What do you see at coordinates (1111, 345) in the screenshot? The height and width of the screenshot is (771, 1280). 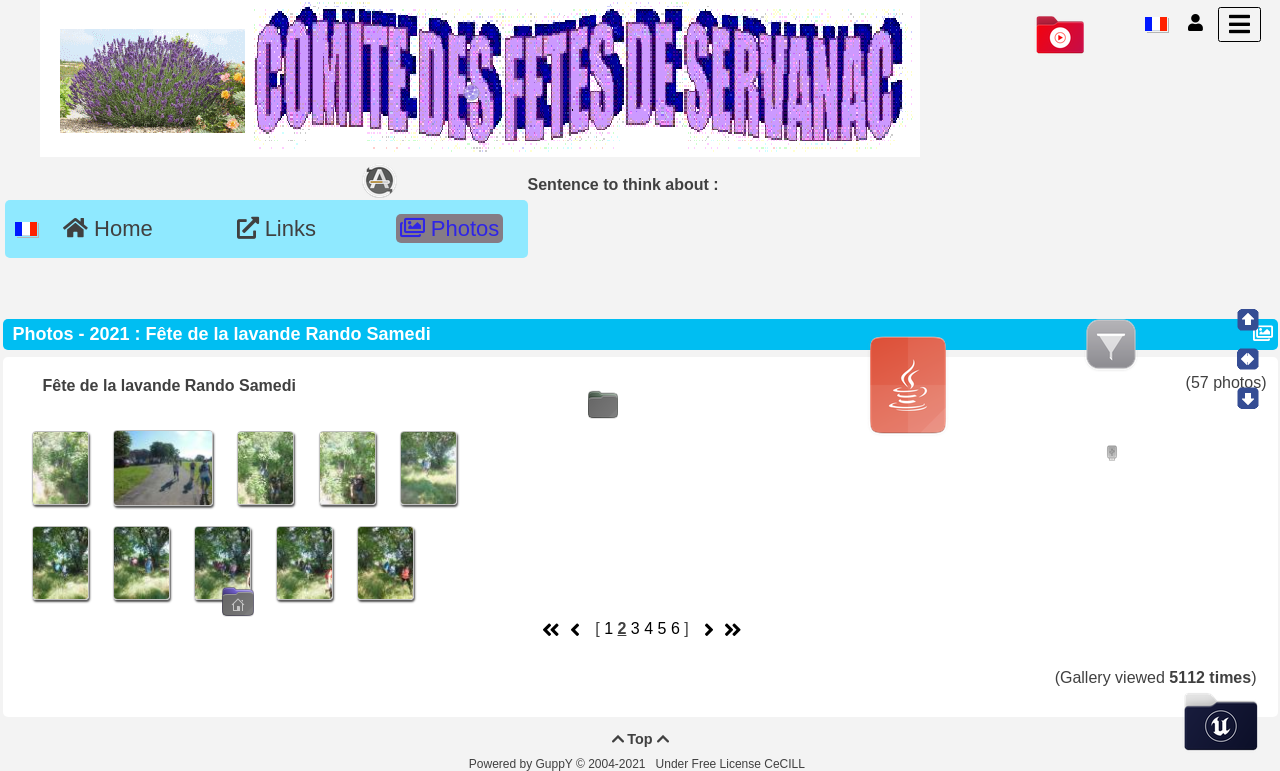 I see `access display filter settings` at bounding box center [1111, 345].